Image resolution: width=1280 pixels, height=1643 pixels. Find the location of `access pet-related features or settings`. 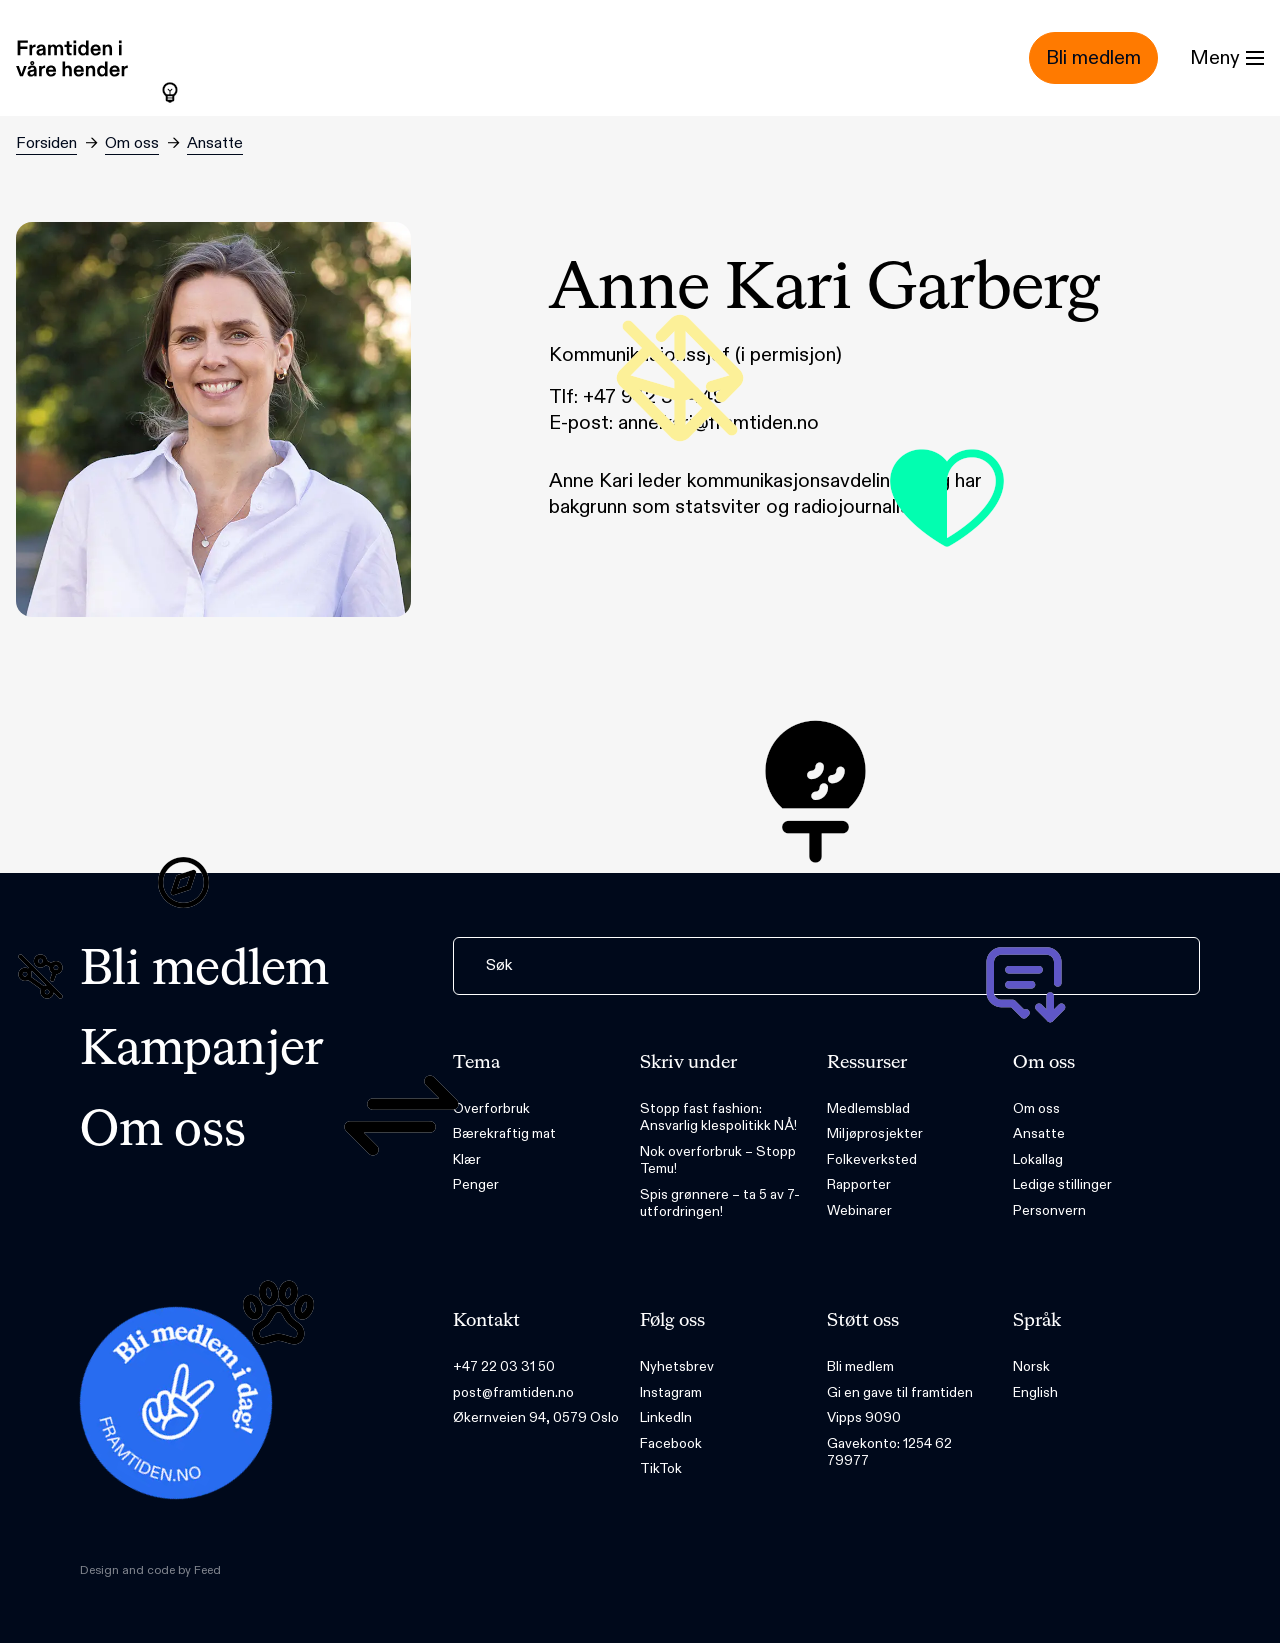

access pet-related features or settings is located at coordinates (278, 1312).